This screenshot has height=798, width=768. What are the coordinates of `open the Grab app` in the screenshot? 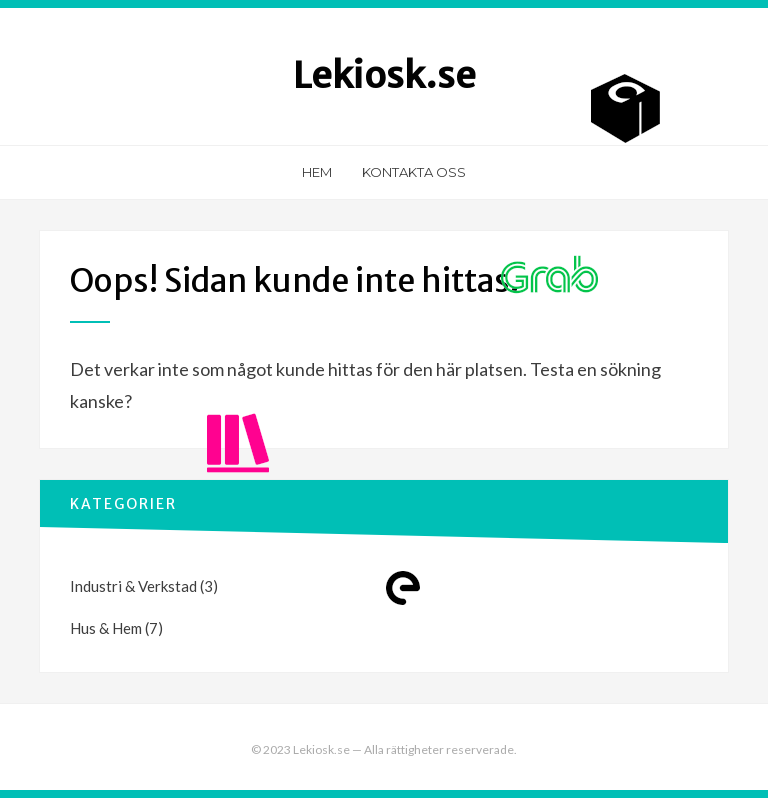 It's located at (549, 274).